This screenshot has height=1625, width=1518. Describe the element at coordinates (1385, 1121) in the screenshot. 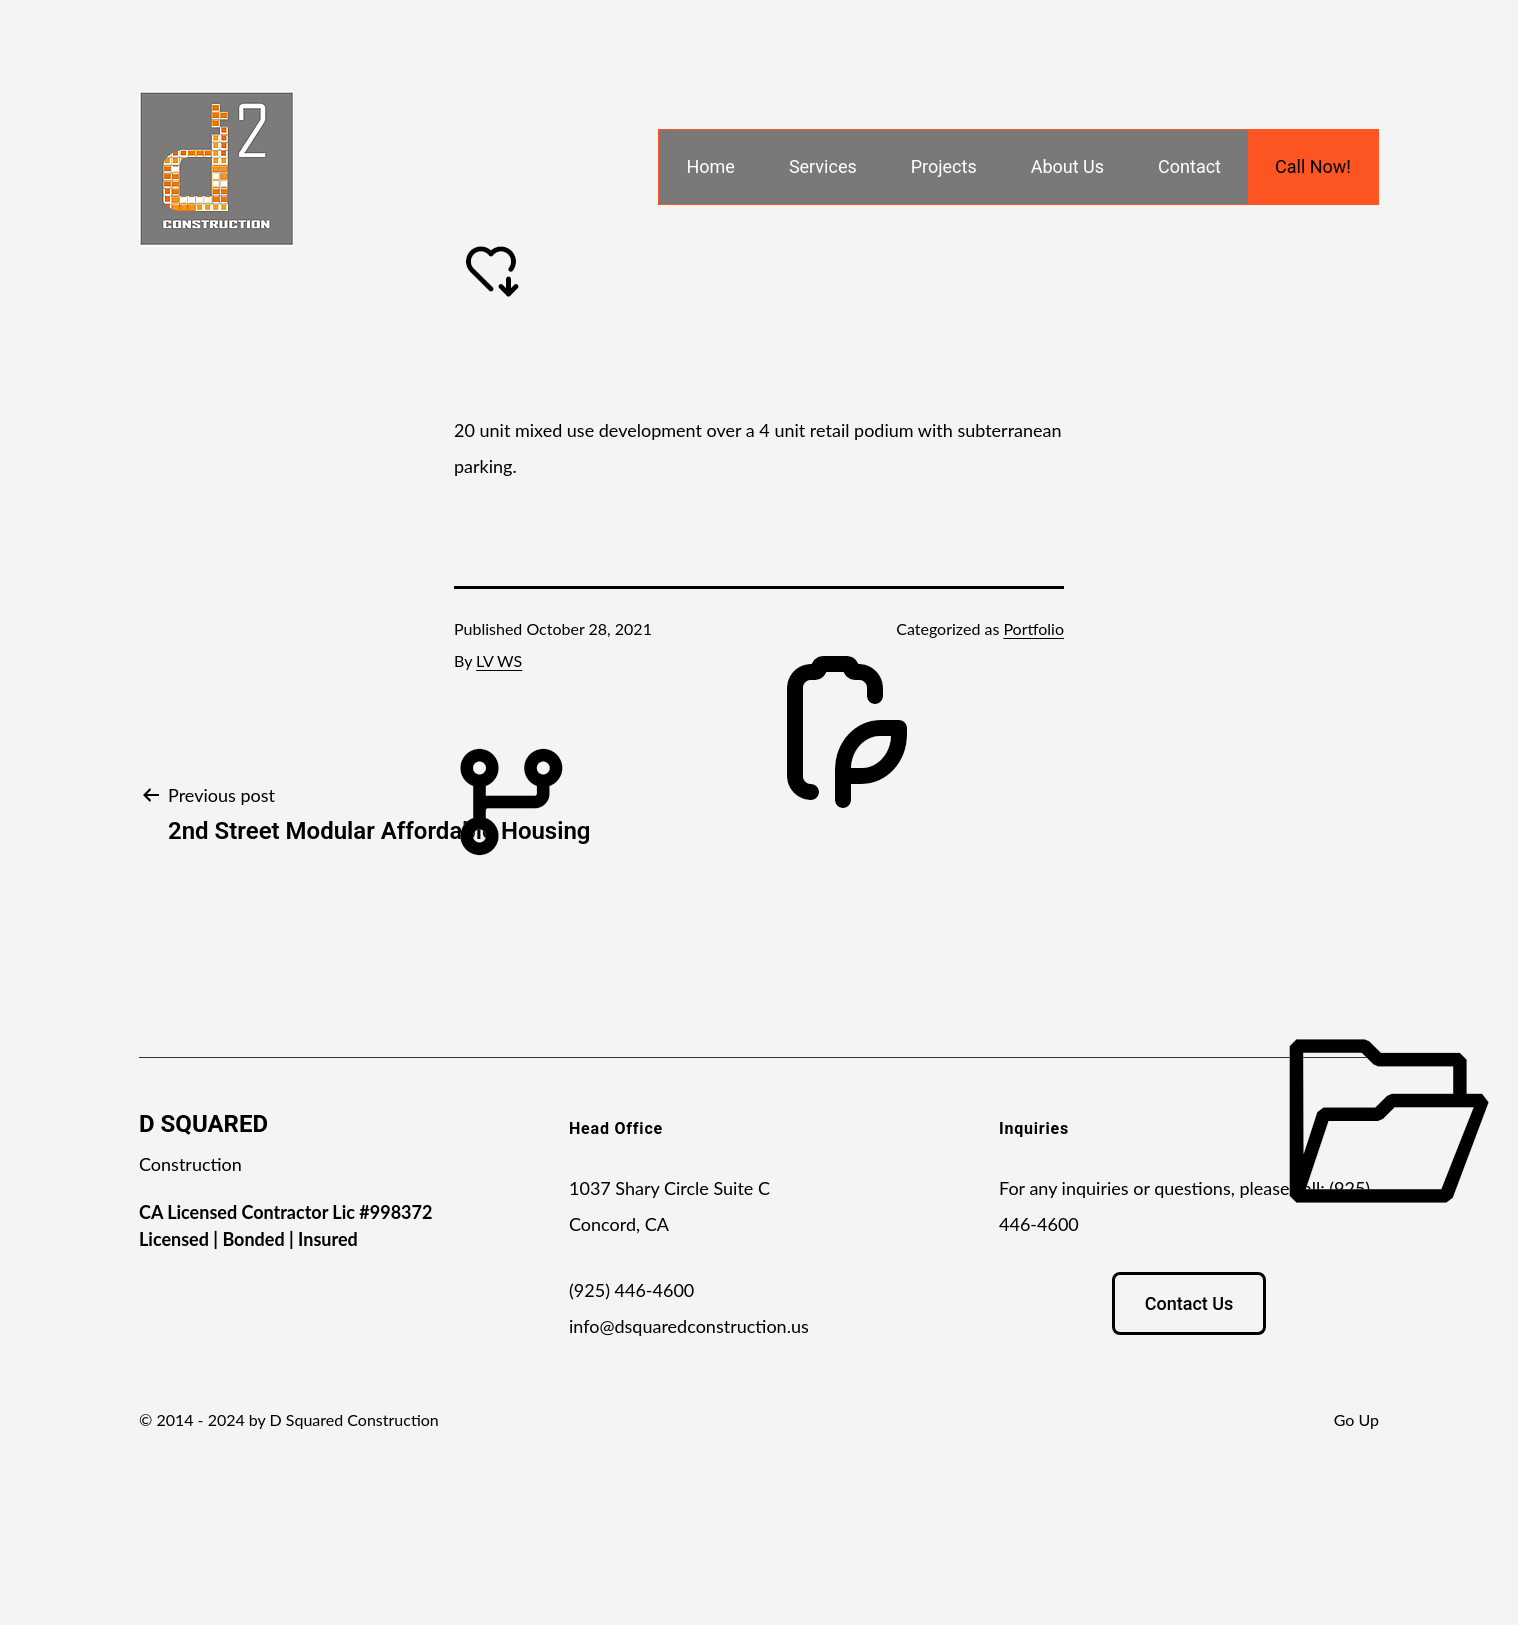

I see `an open folder in the file explorer` at that location.